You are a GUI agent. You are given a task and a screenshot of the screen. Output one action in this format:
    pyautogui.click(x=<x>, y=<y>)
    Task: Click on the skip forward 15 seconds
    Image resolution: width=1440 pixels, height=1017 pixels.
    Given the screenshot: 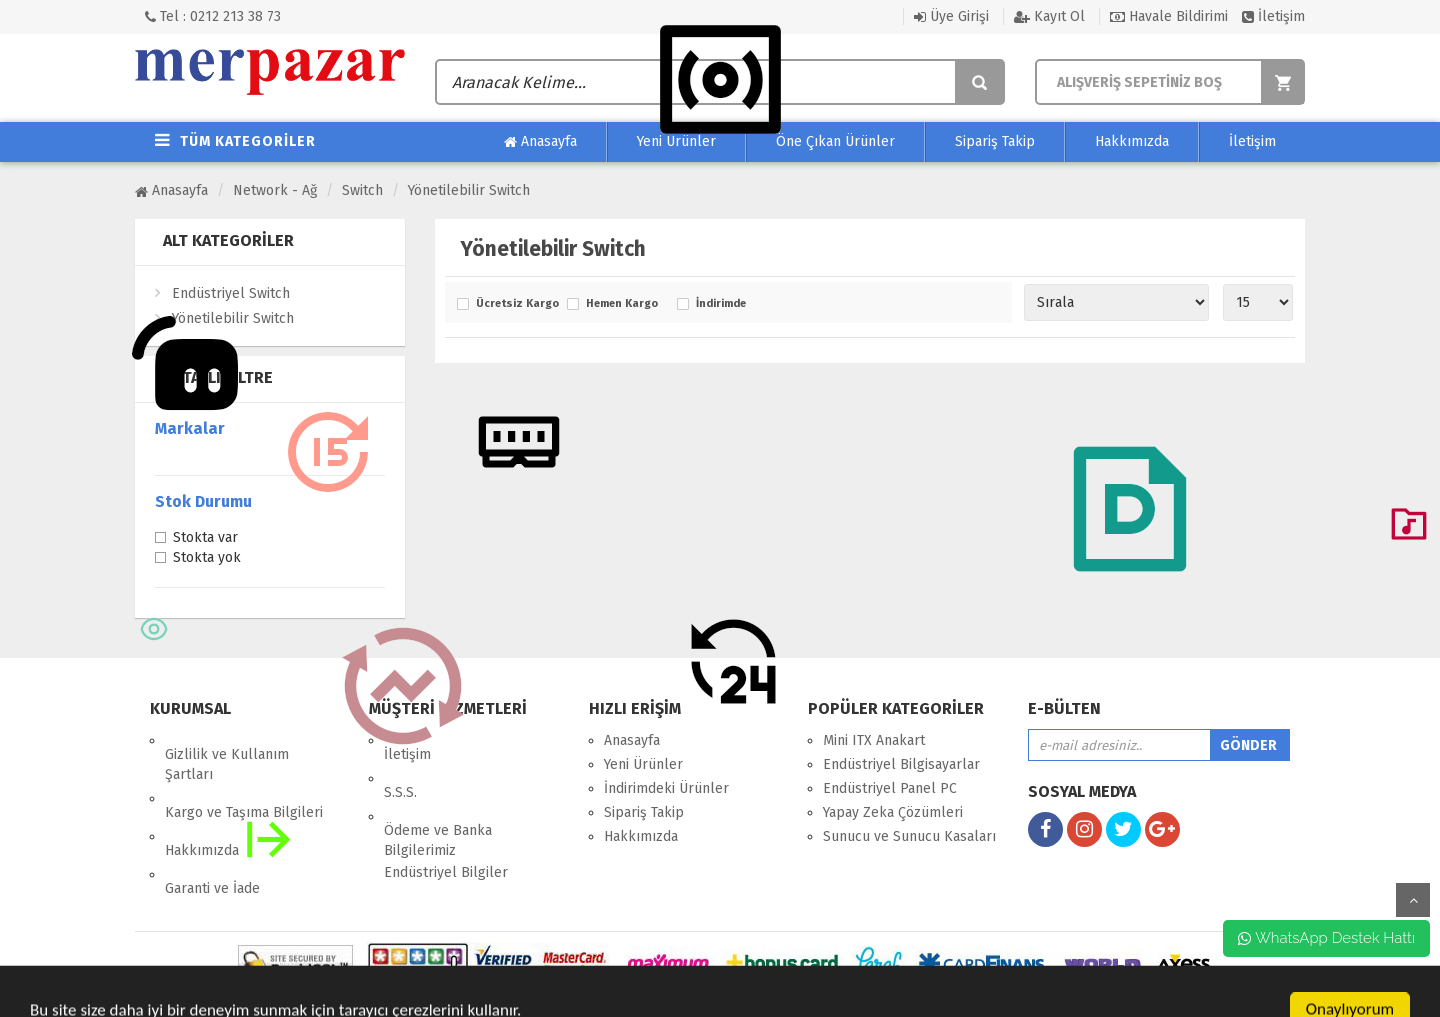 What is the action you would take?
    pyautogui.click(x=328, y=452)
    